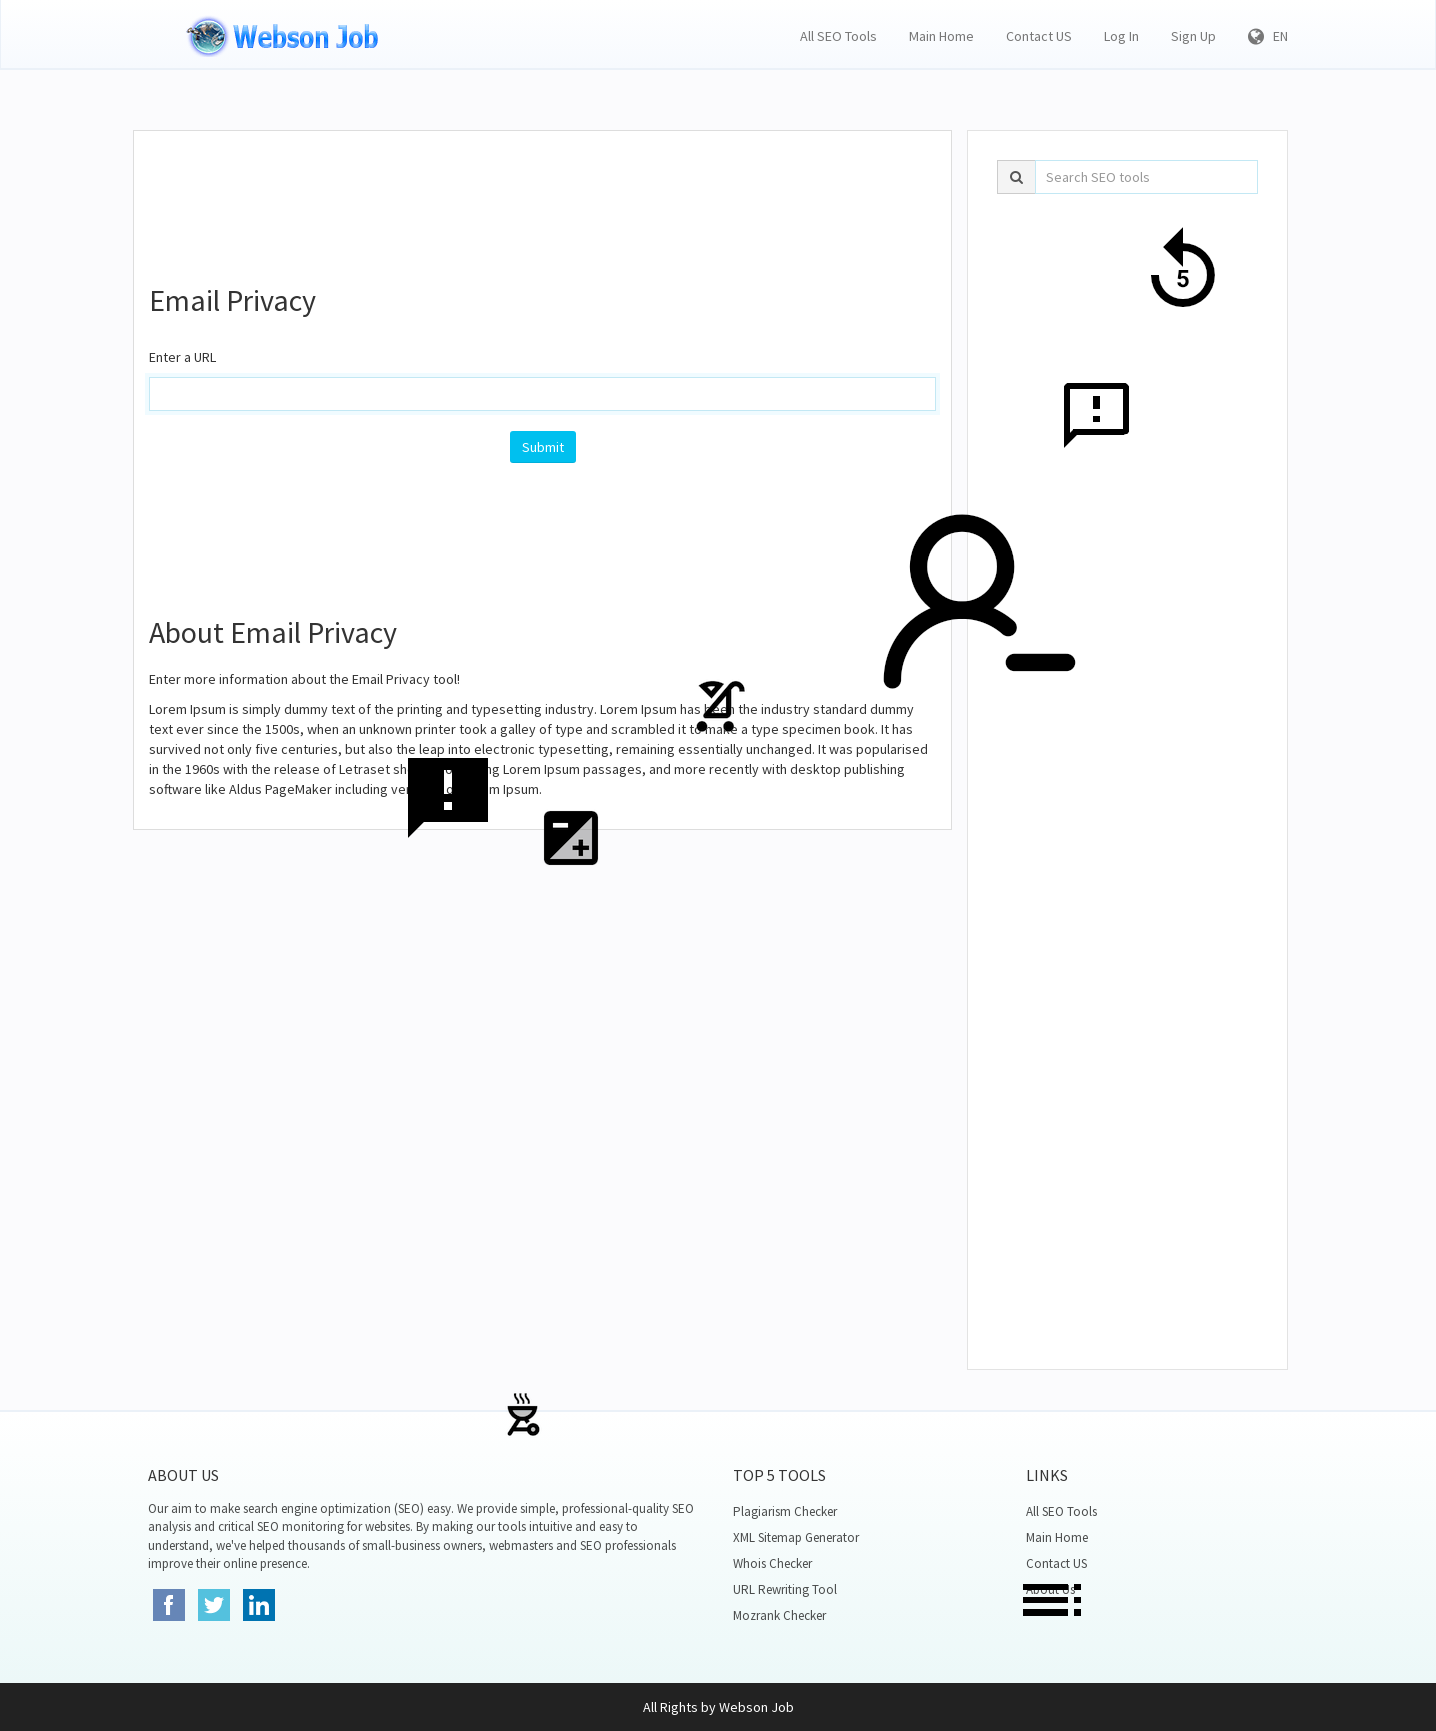  What do you see at coordinates (522, 1414) in the screenshot?
I see `access outdoor cooking or grilling recipes` at bounding box center [522, 1414].